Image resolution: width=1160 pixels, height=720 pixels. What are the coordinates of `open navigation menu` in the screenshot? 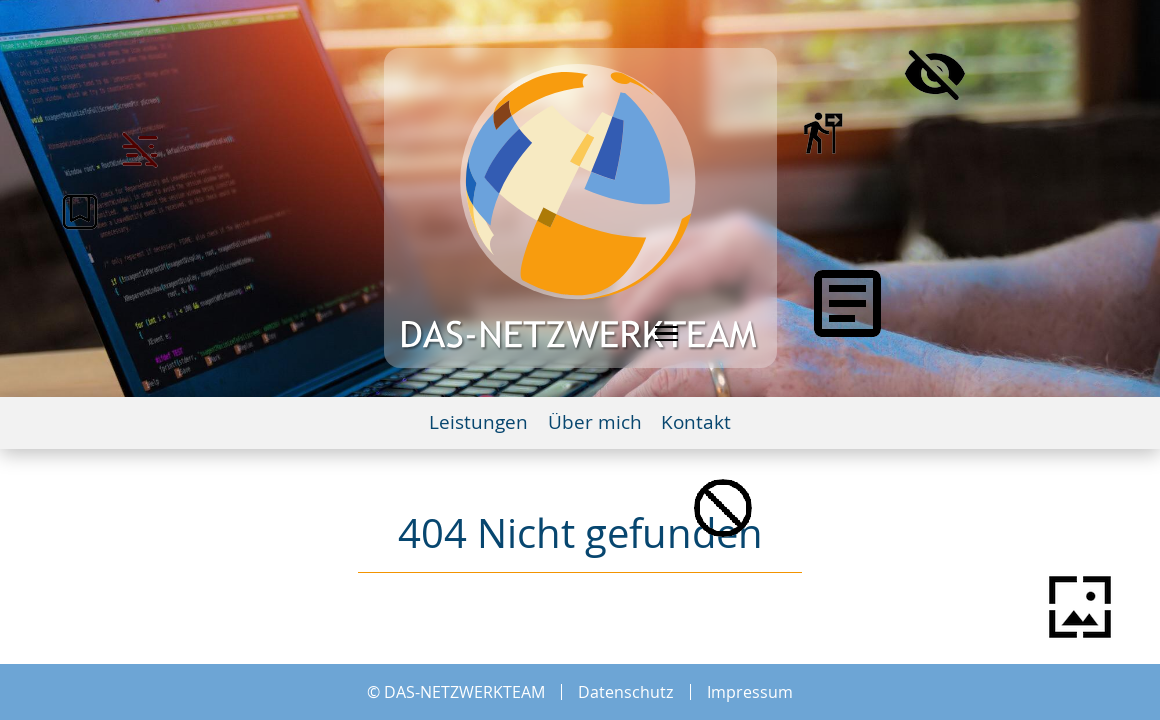 It's located at (666, 333).